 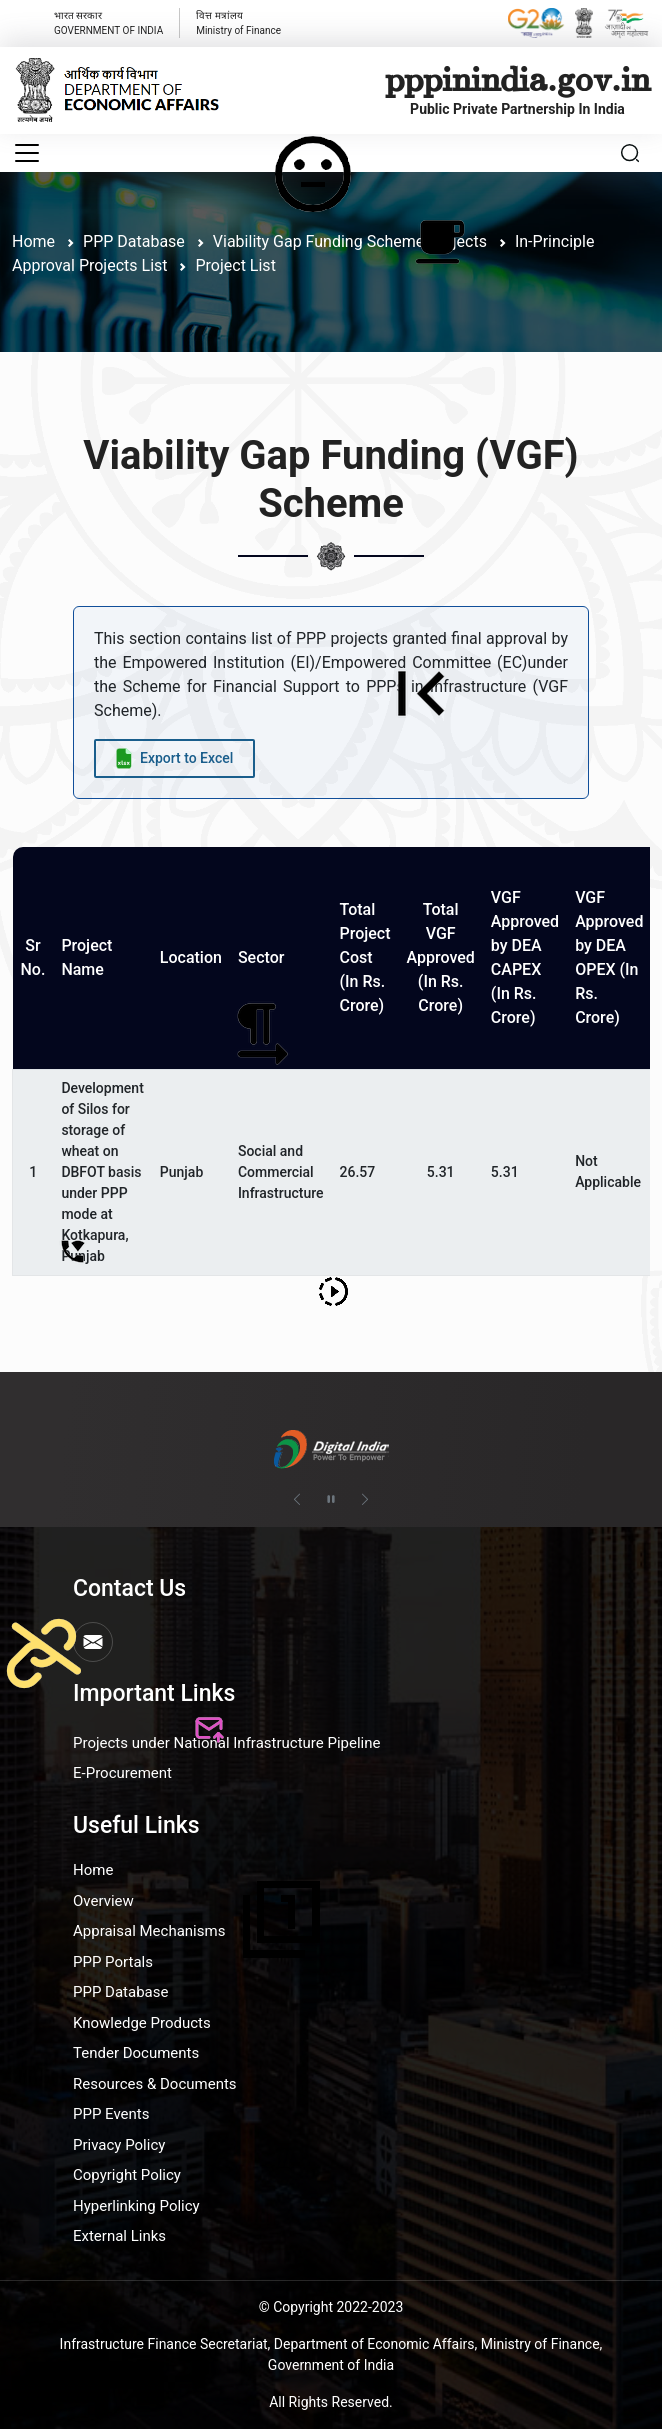 I want to click on upload or send an email, so click(x=209, y=1728).